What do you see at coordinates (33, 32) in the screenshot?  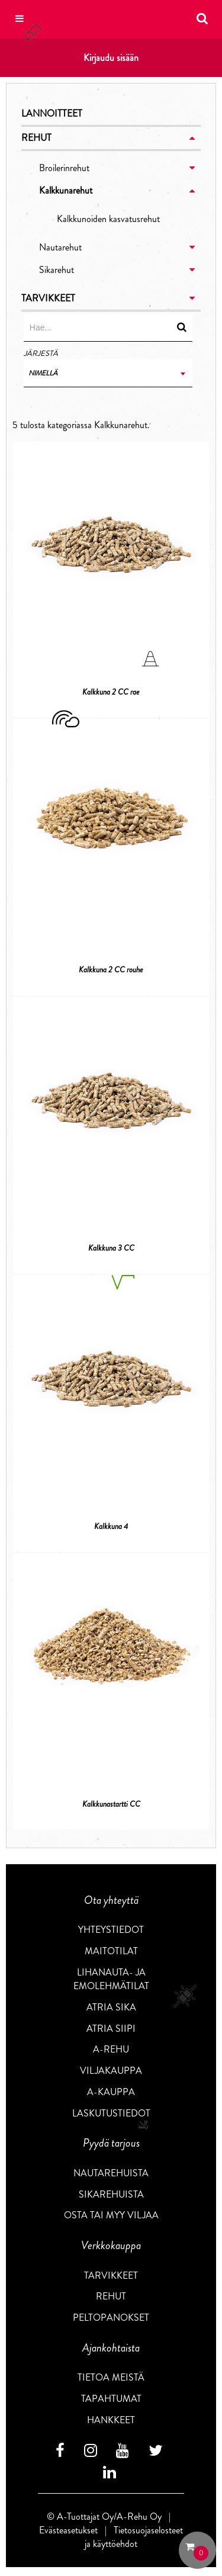 I see `access experimental or beta features` at bounding box center [33, 32].